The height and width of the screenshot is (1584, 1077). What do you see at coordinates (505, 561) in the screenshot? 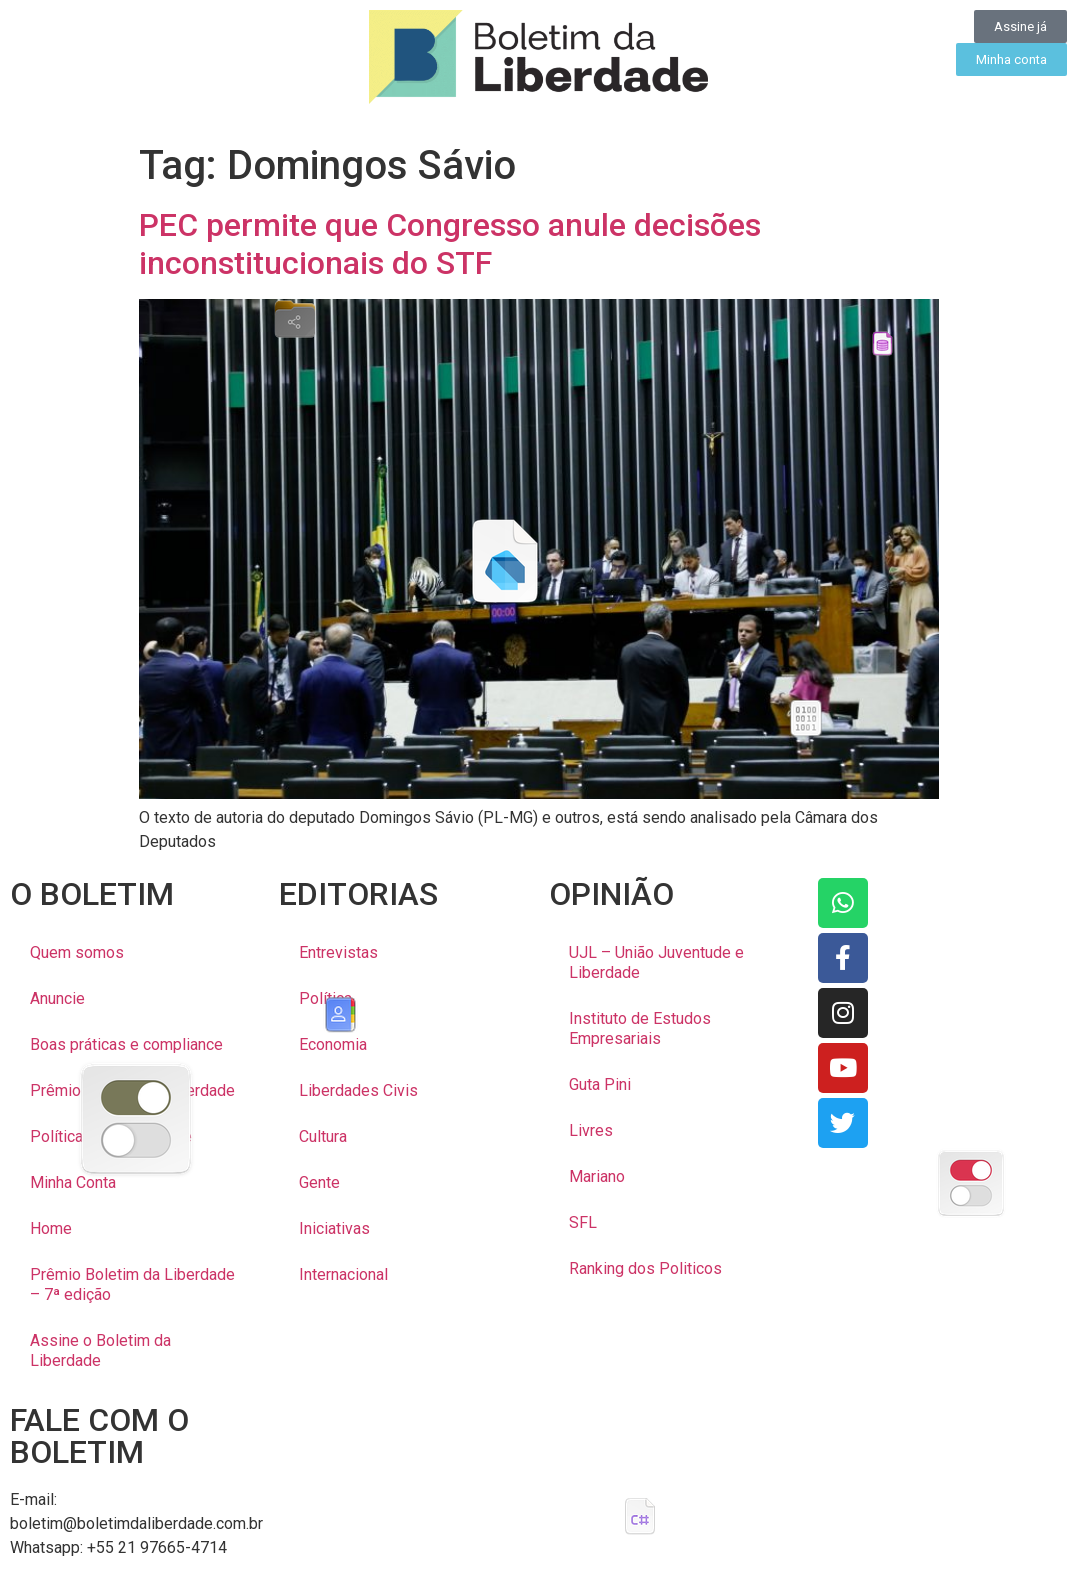
I see `dart programming language source file` at bounding box center [505, 561].